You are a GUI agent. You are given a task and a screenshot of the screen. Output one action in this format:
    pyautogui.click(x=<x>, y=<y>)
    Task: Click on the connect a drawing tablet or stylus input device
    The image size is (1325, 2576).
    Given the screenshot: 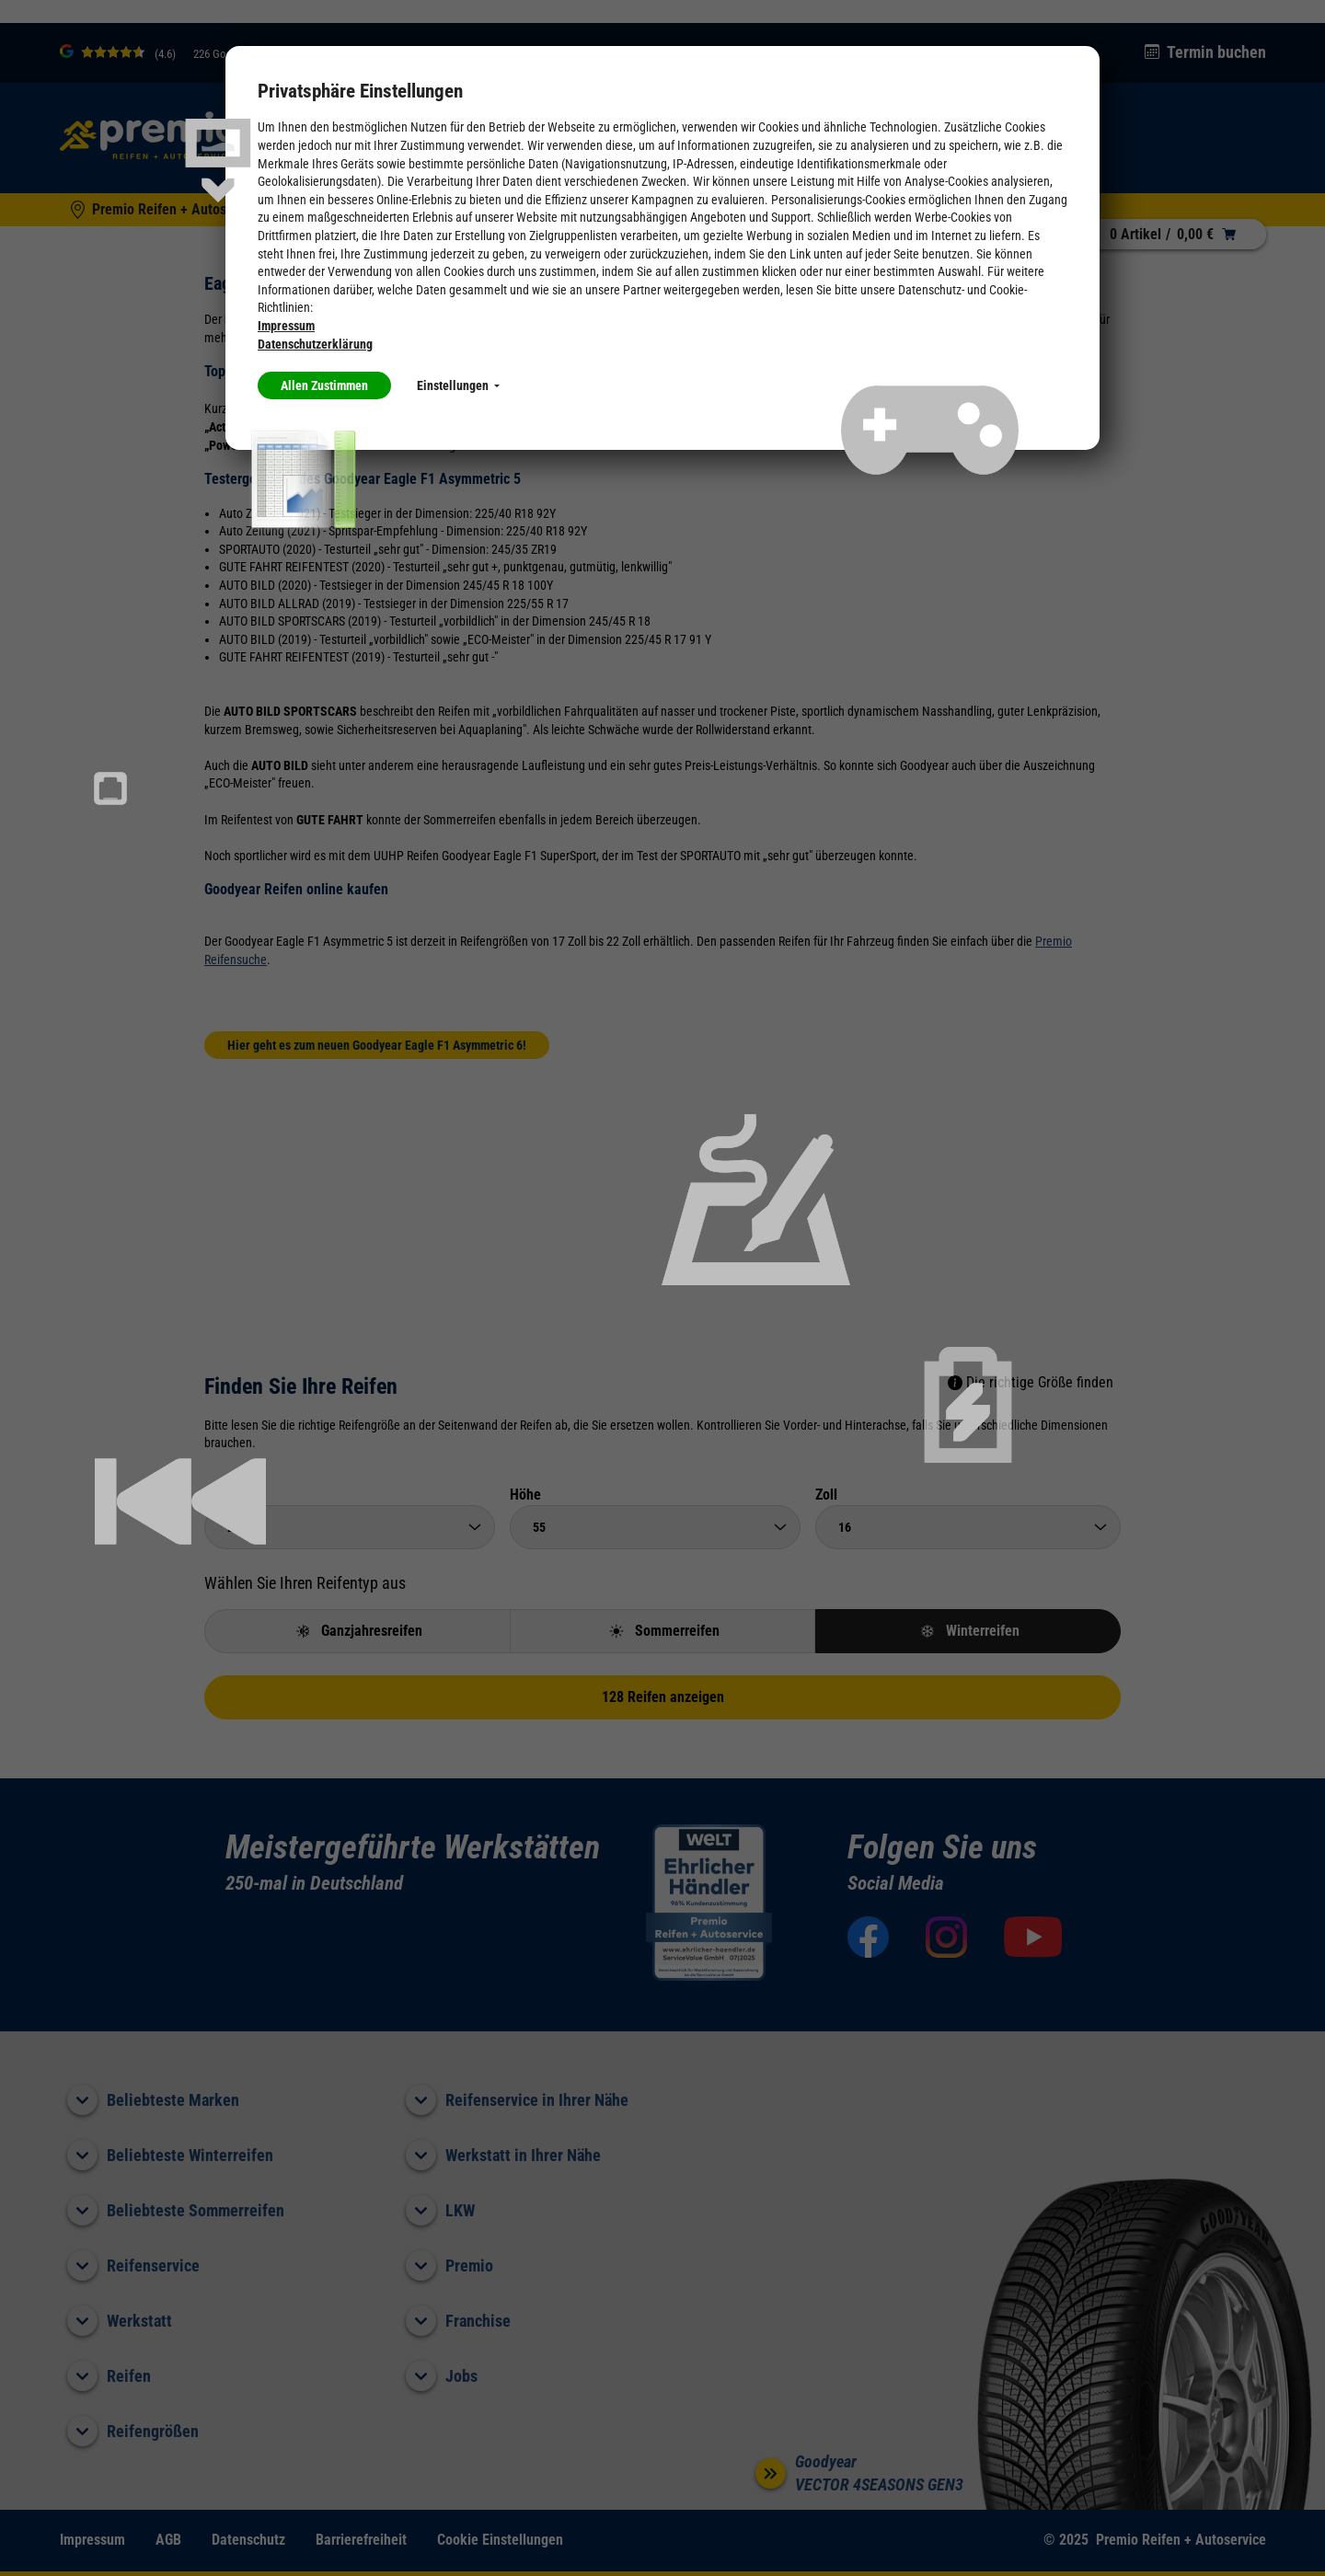 What is the action you would take?
    pyautogui.click(x=755, y=1205)
    